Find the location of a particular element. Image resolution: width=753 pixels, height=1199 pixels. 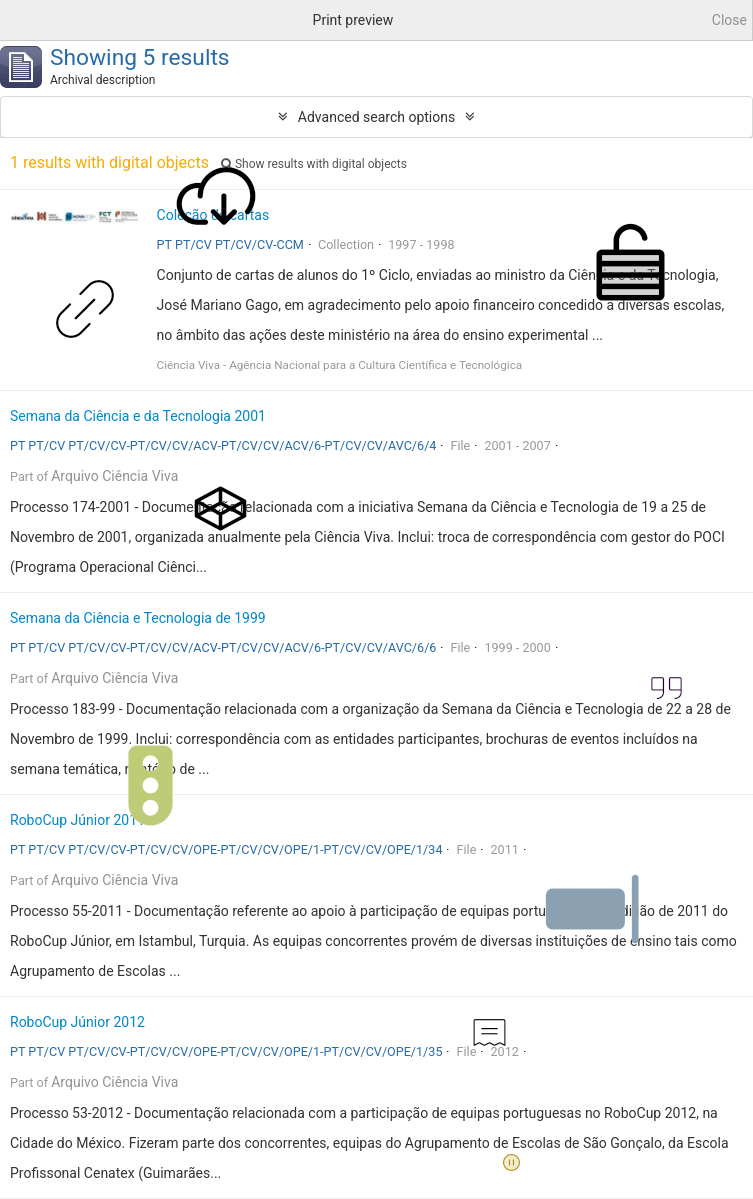

download from cloud storage is located at coordinates (216, 196).